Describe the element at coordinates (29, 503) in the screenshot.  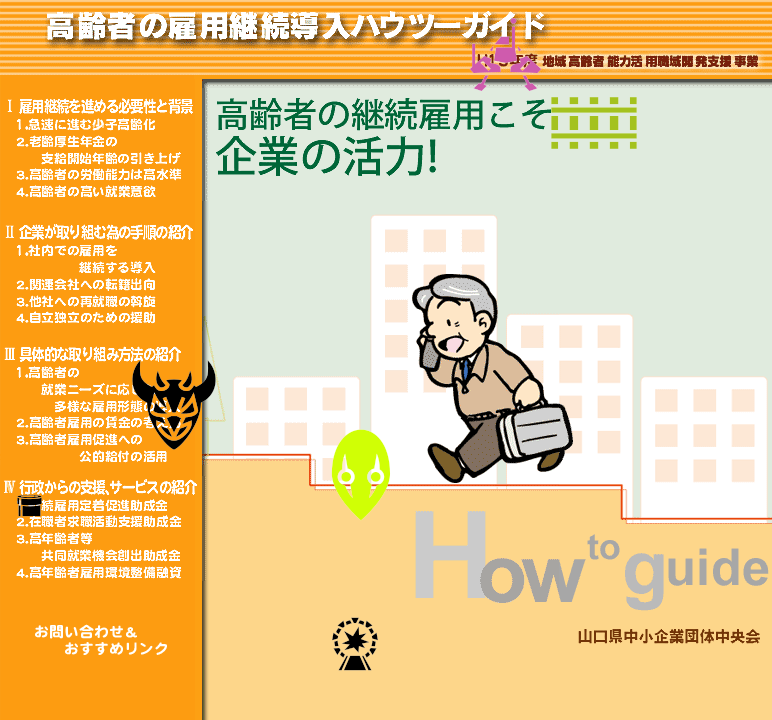
I see `warp or teleport to another location` at that location.